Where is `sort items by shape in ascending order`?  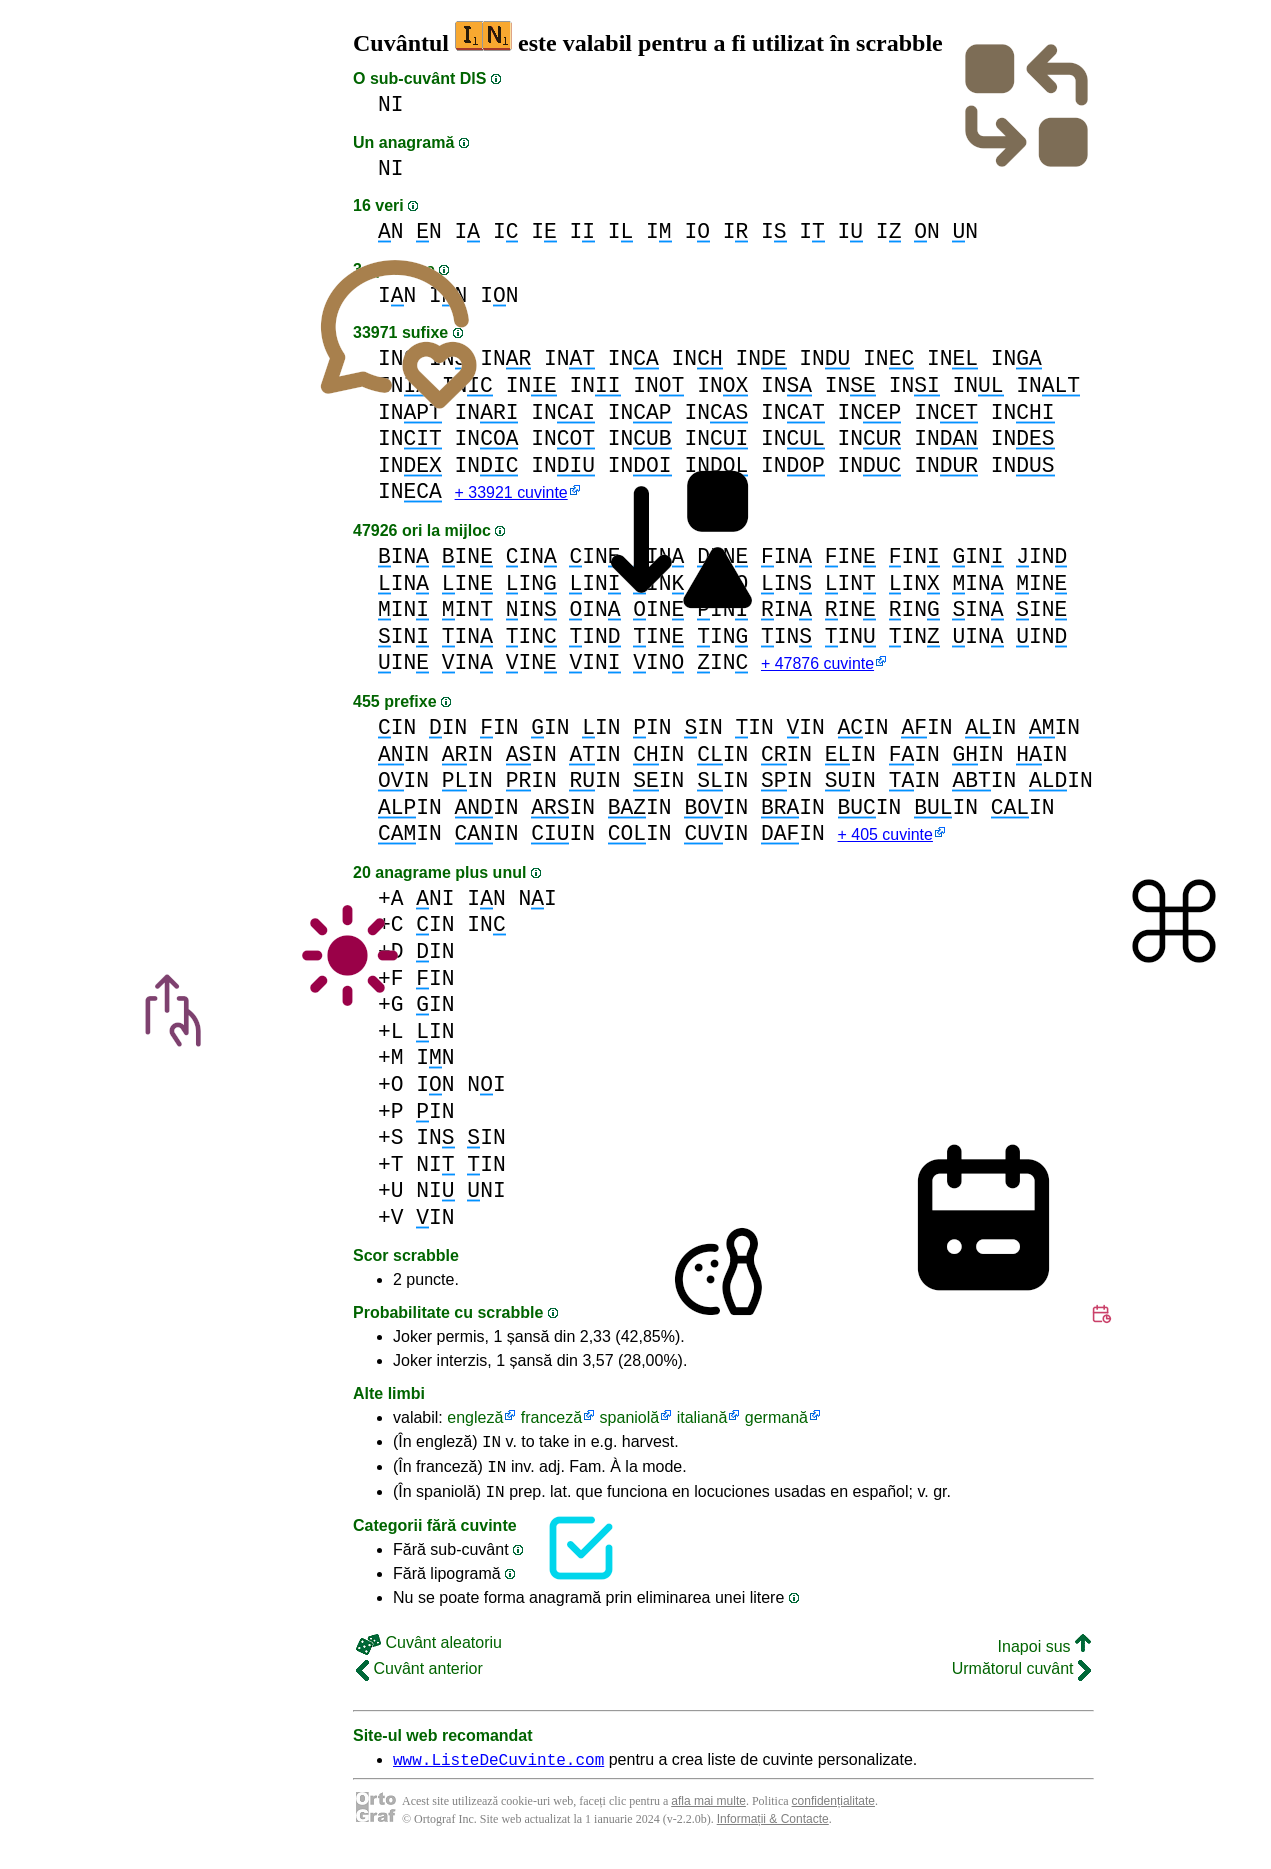 sort items by shape in ascending order is located at coordinates (679, 539).